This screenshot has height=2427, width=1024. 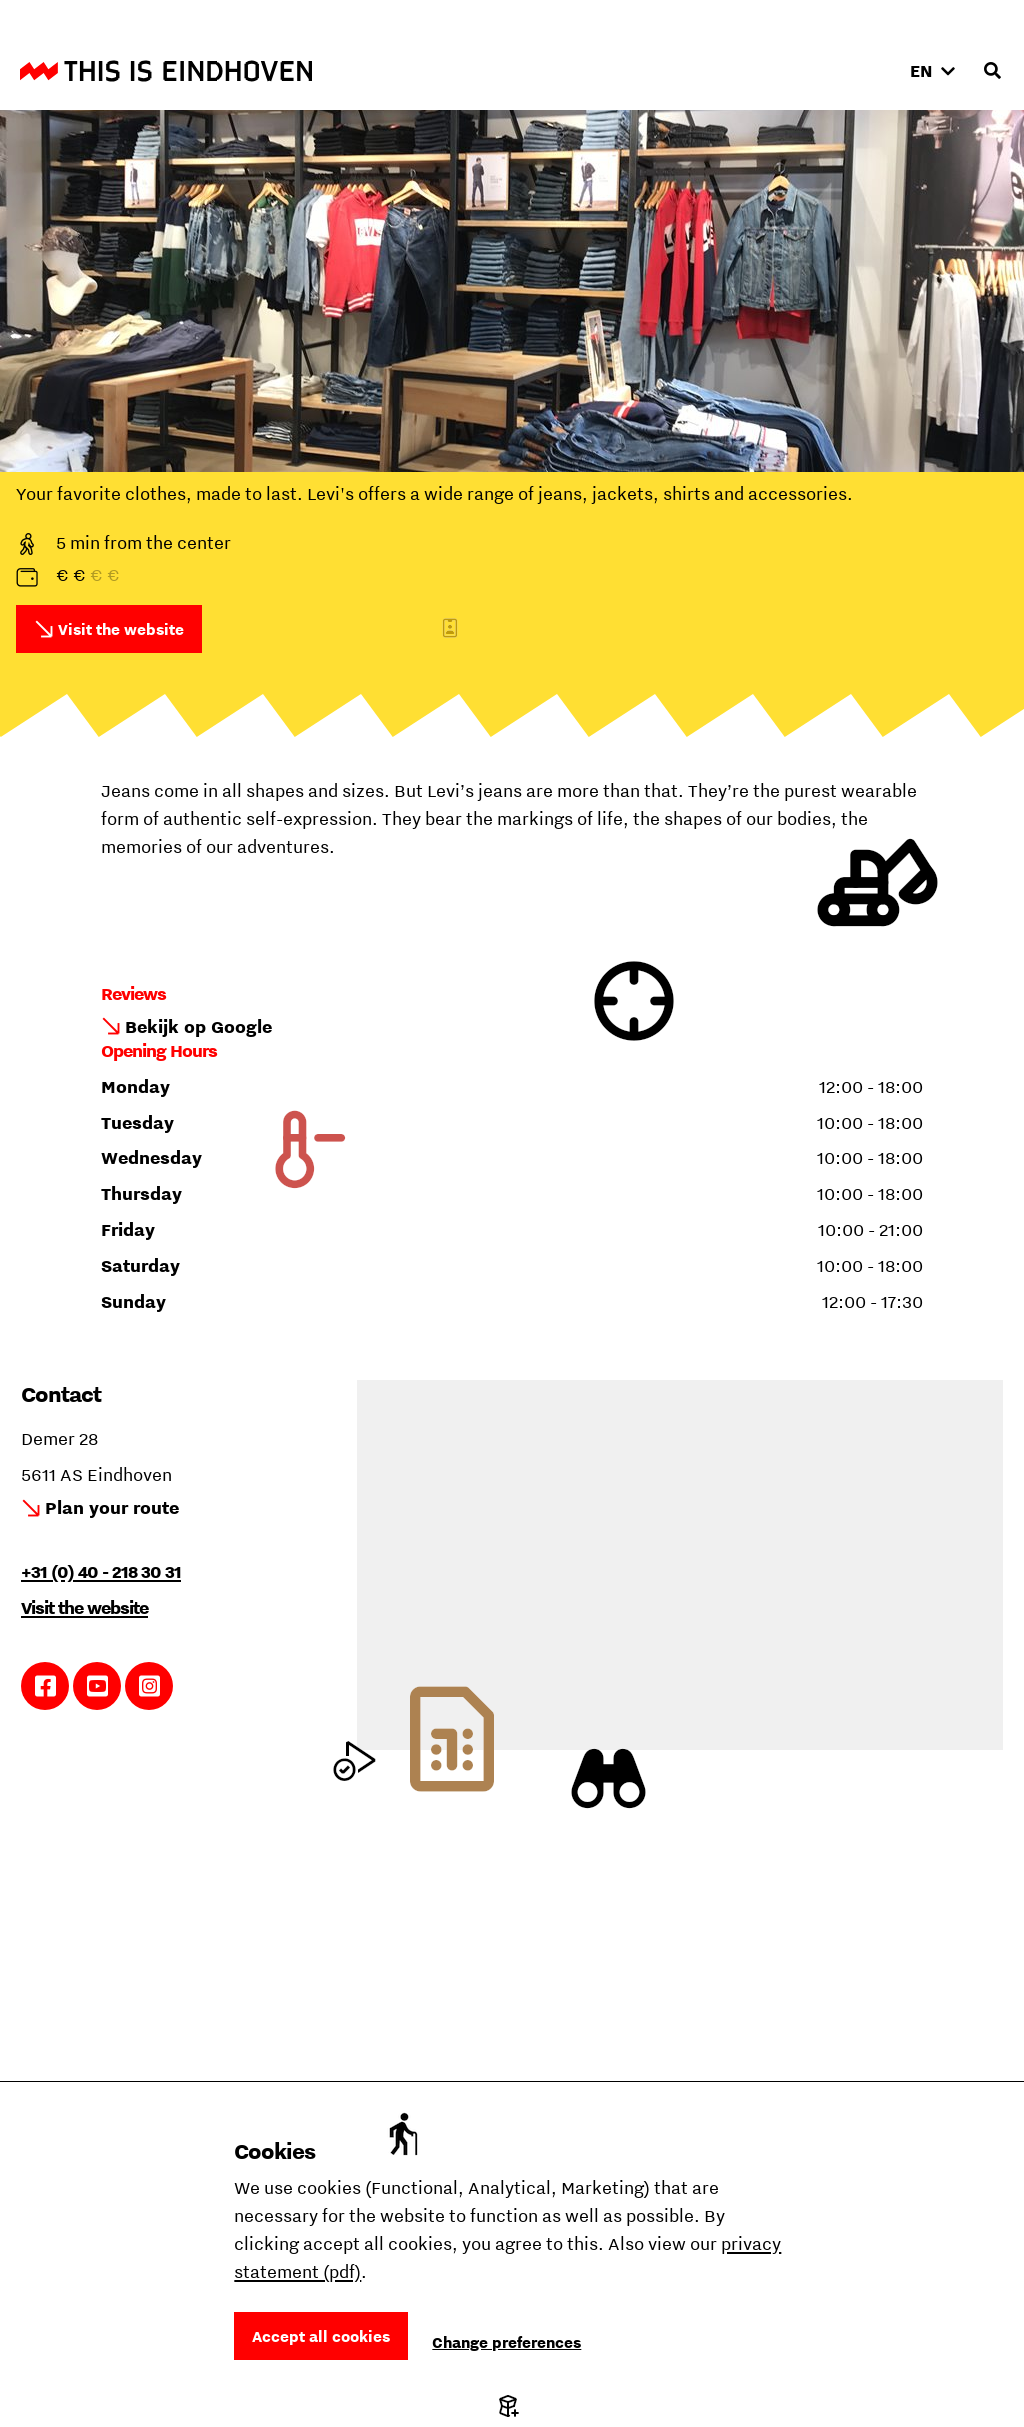 I want to click on run tests with code coverage enabled, so click(x=355, y=1759).